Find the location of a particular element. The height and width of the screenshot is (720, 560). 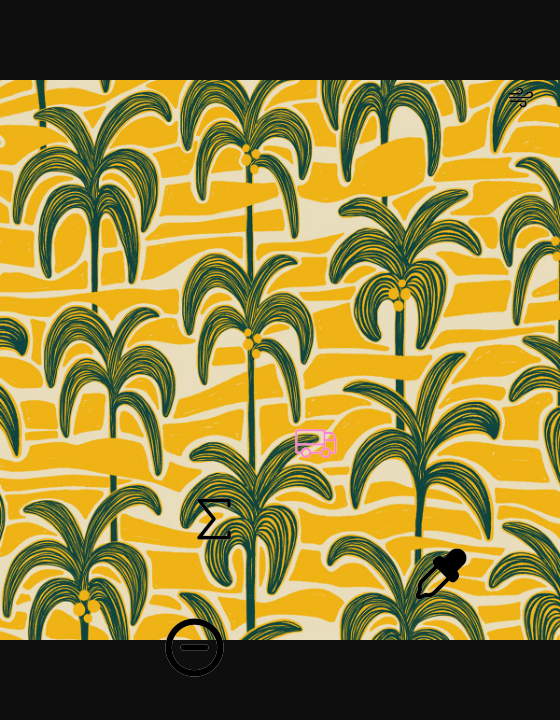

calculate sum or total of selected values is located at coordinates (214, 519).